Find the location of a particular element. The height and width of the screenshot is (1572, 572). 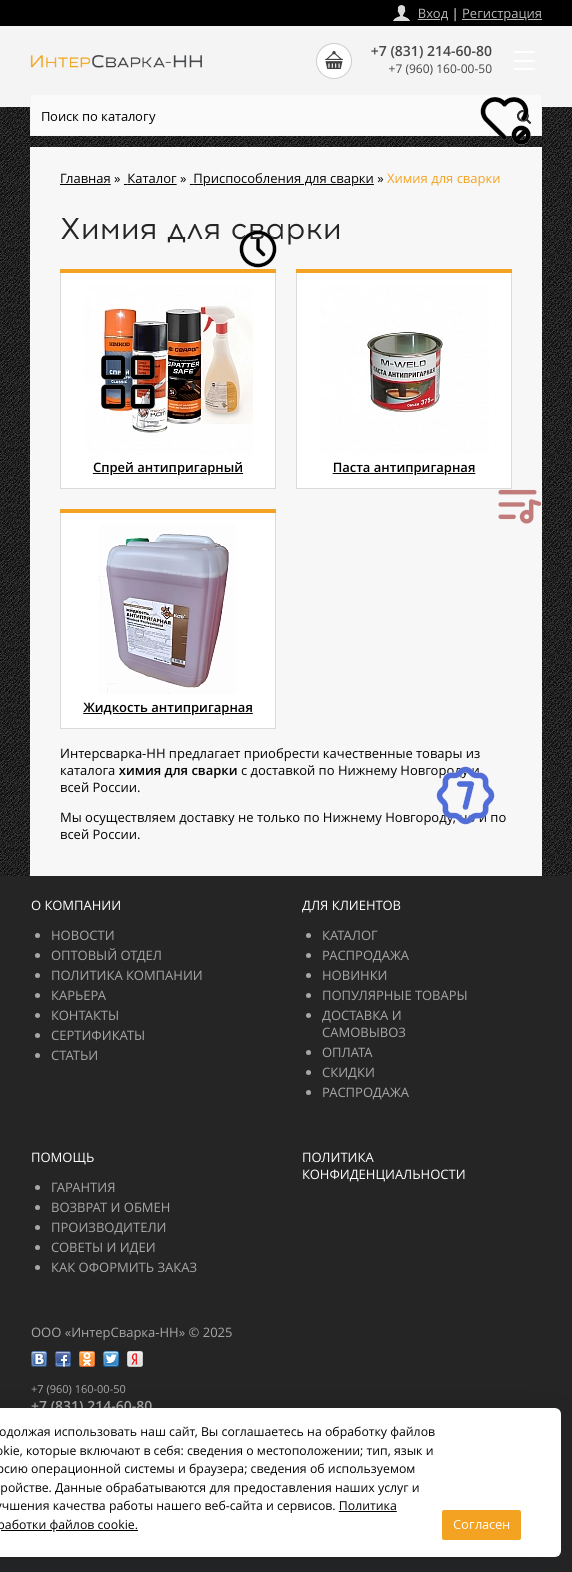

view all apps or menu grid is located at coordinates (128, 382).